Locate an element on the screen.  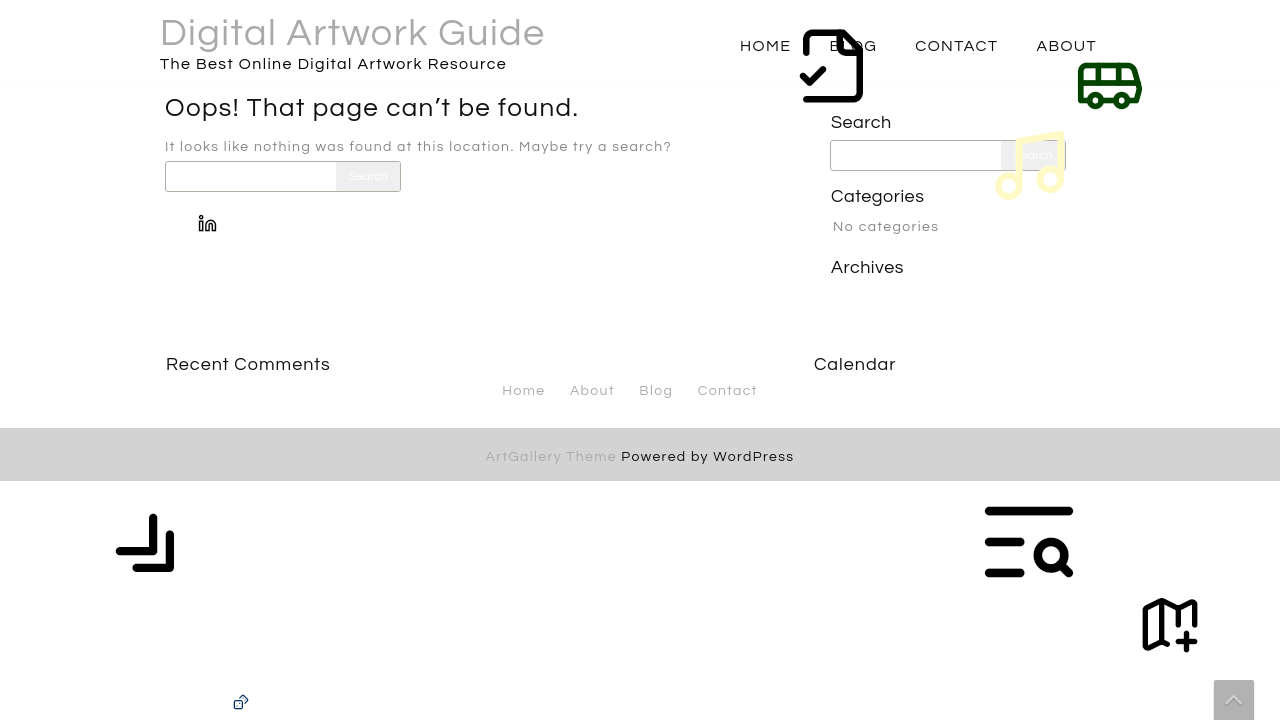
open music player or library is located at coordinates (1029, 165).